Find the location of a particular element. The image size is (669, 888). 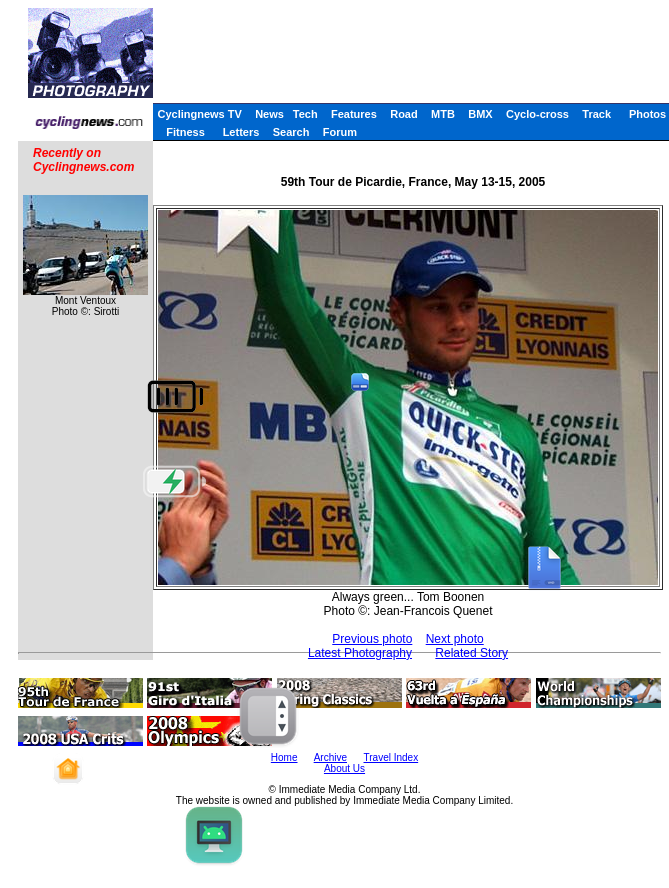

open xfce4 taskbar settings is located at coordinates (360, 382).